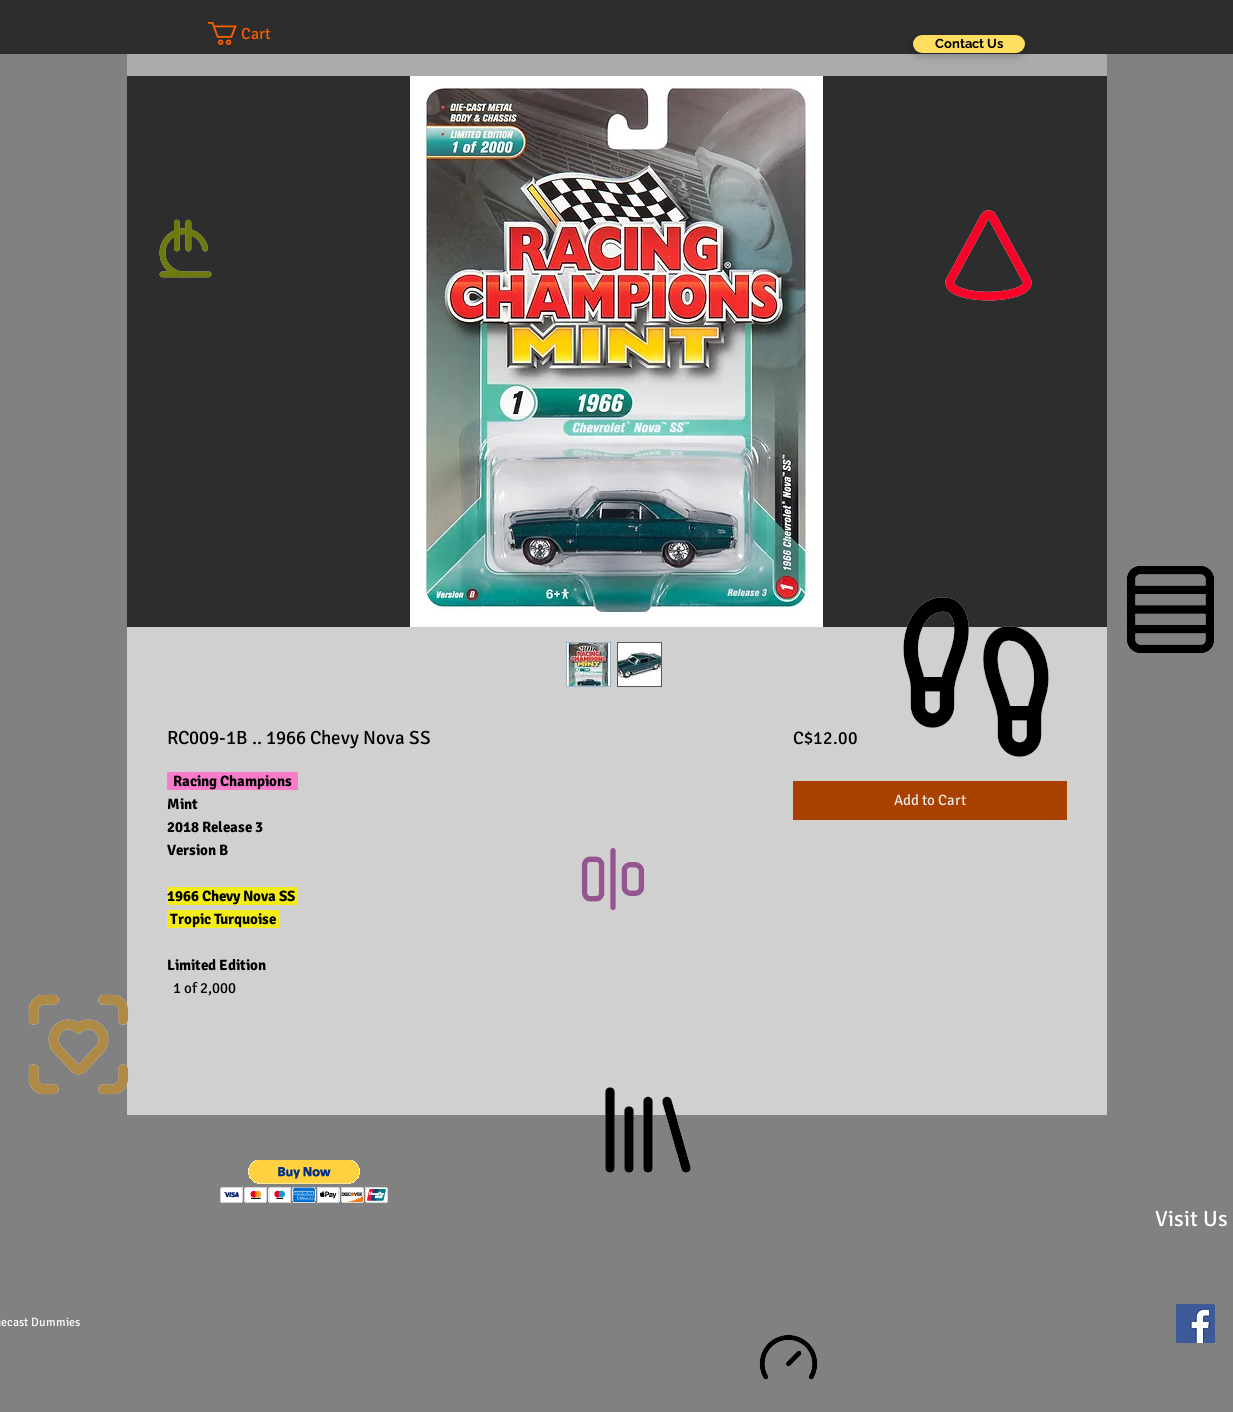 The image size is (1233, 1412). Describe the element at coordinates (1170, 609) in the screenshot. I see `switch to list view` at that location.